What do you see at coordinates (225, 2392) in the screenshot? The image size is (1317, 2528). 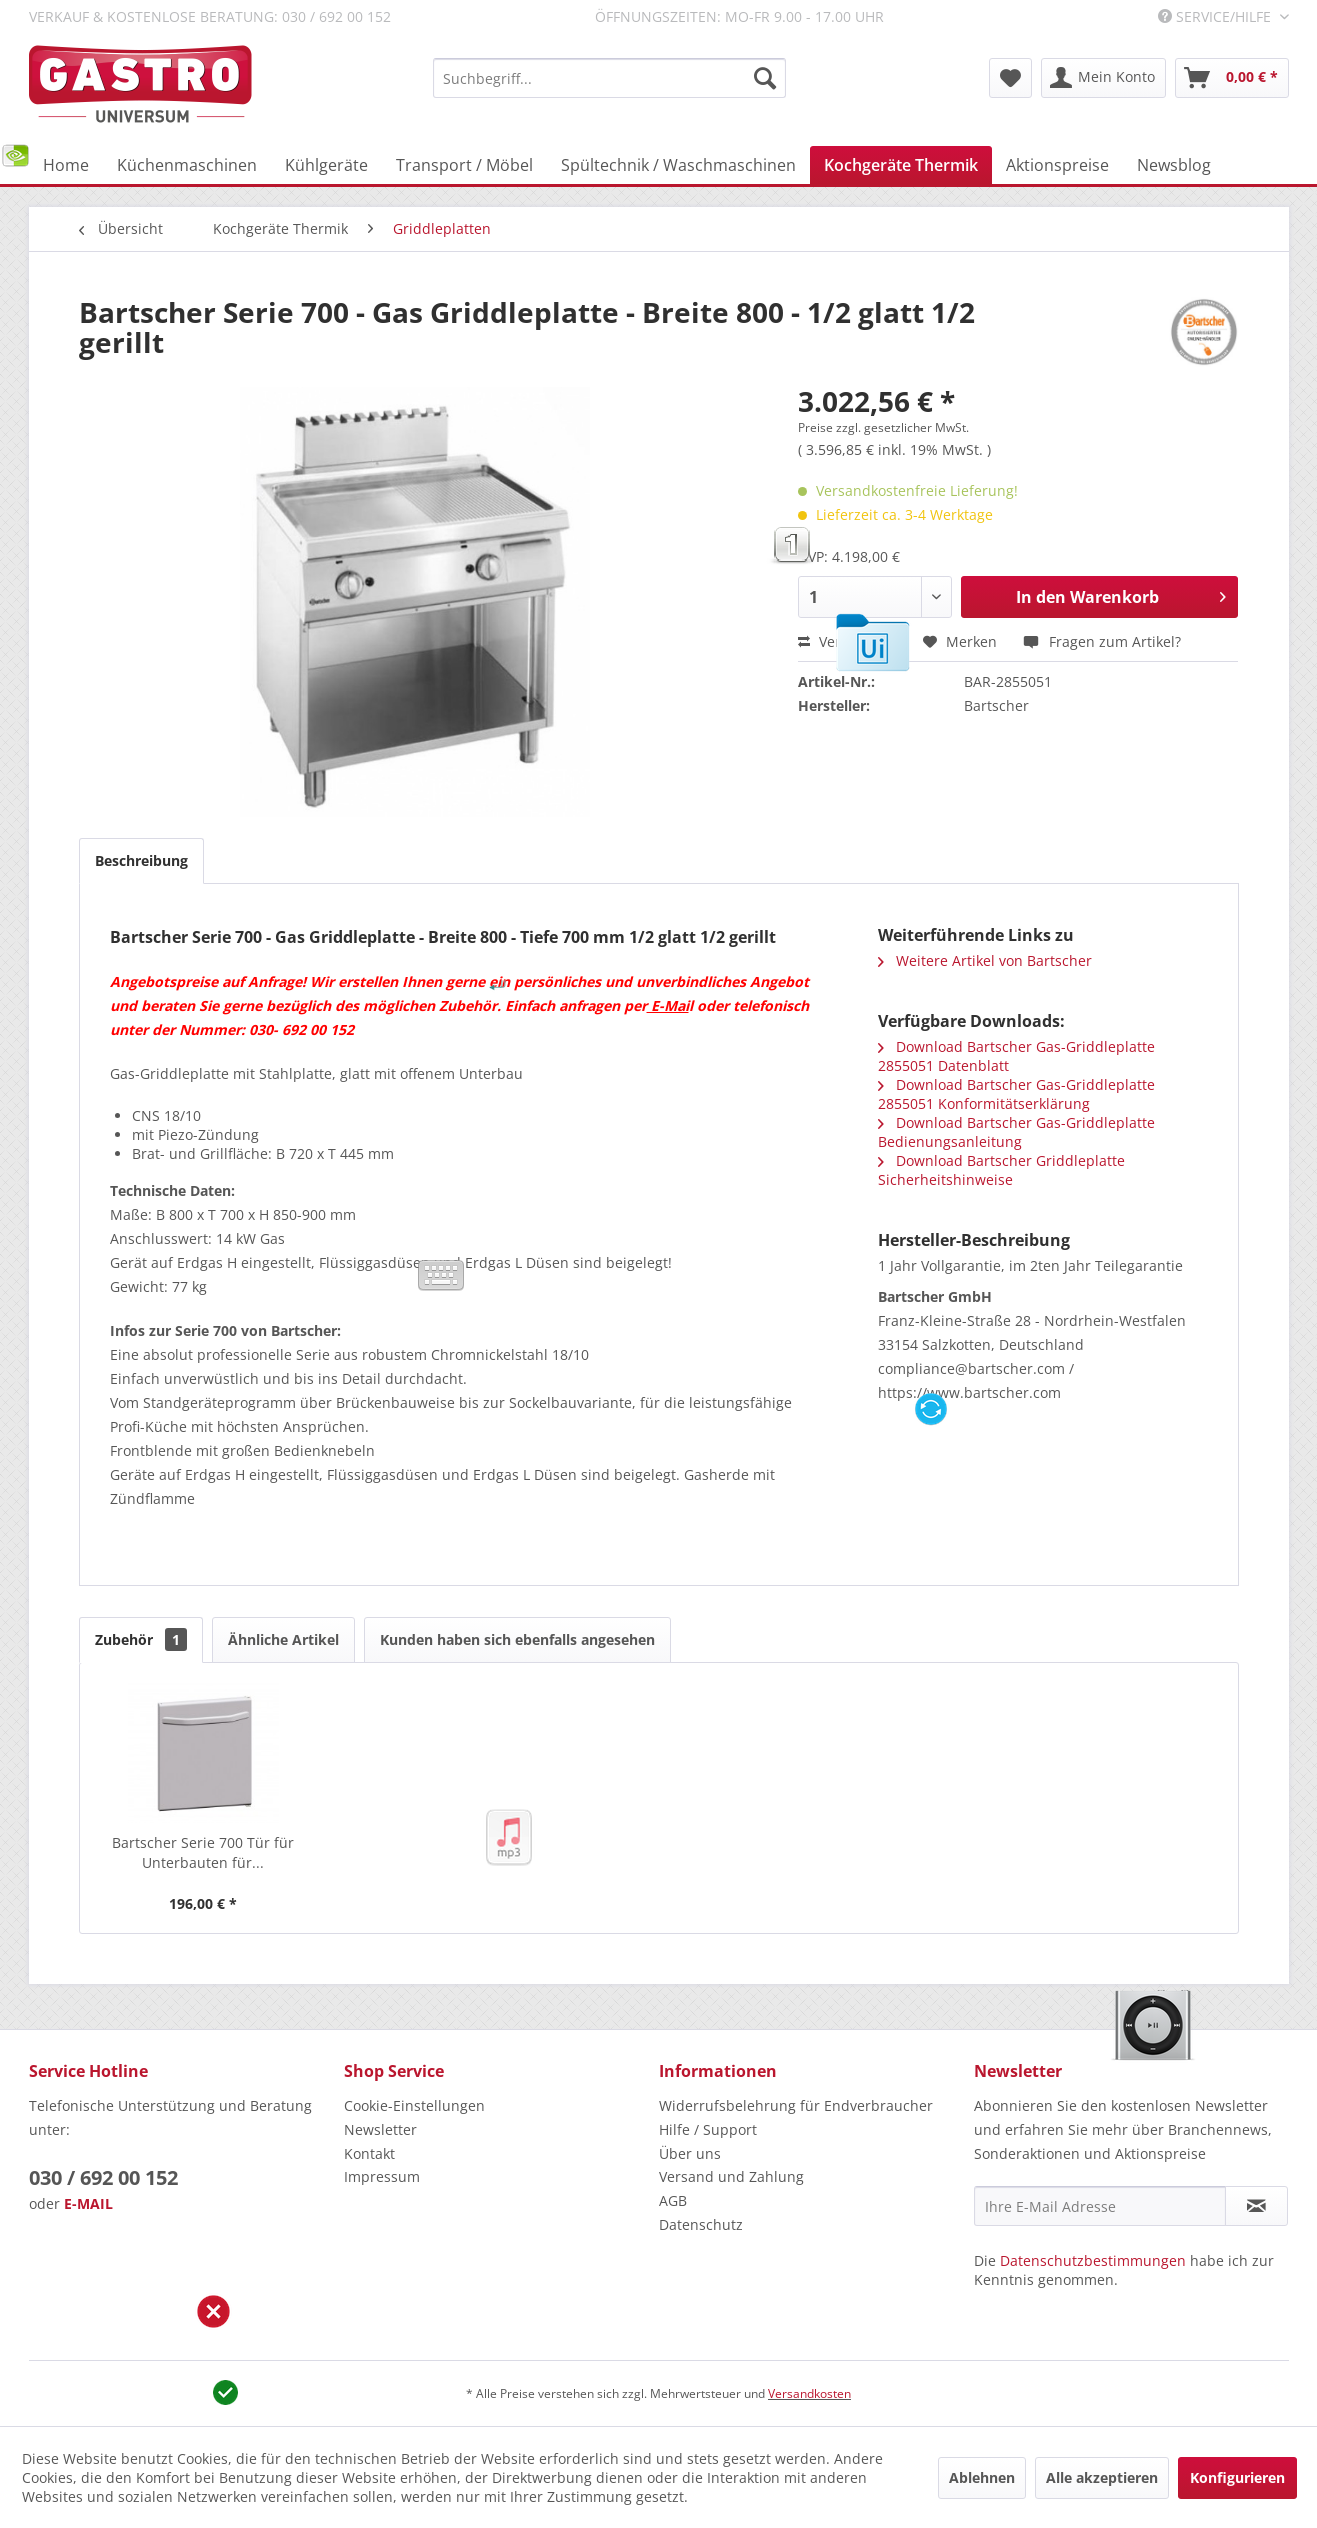 I see `confirm or accept an action` at bounding box center [225, 2392].